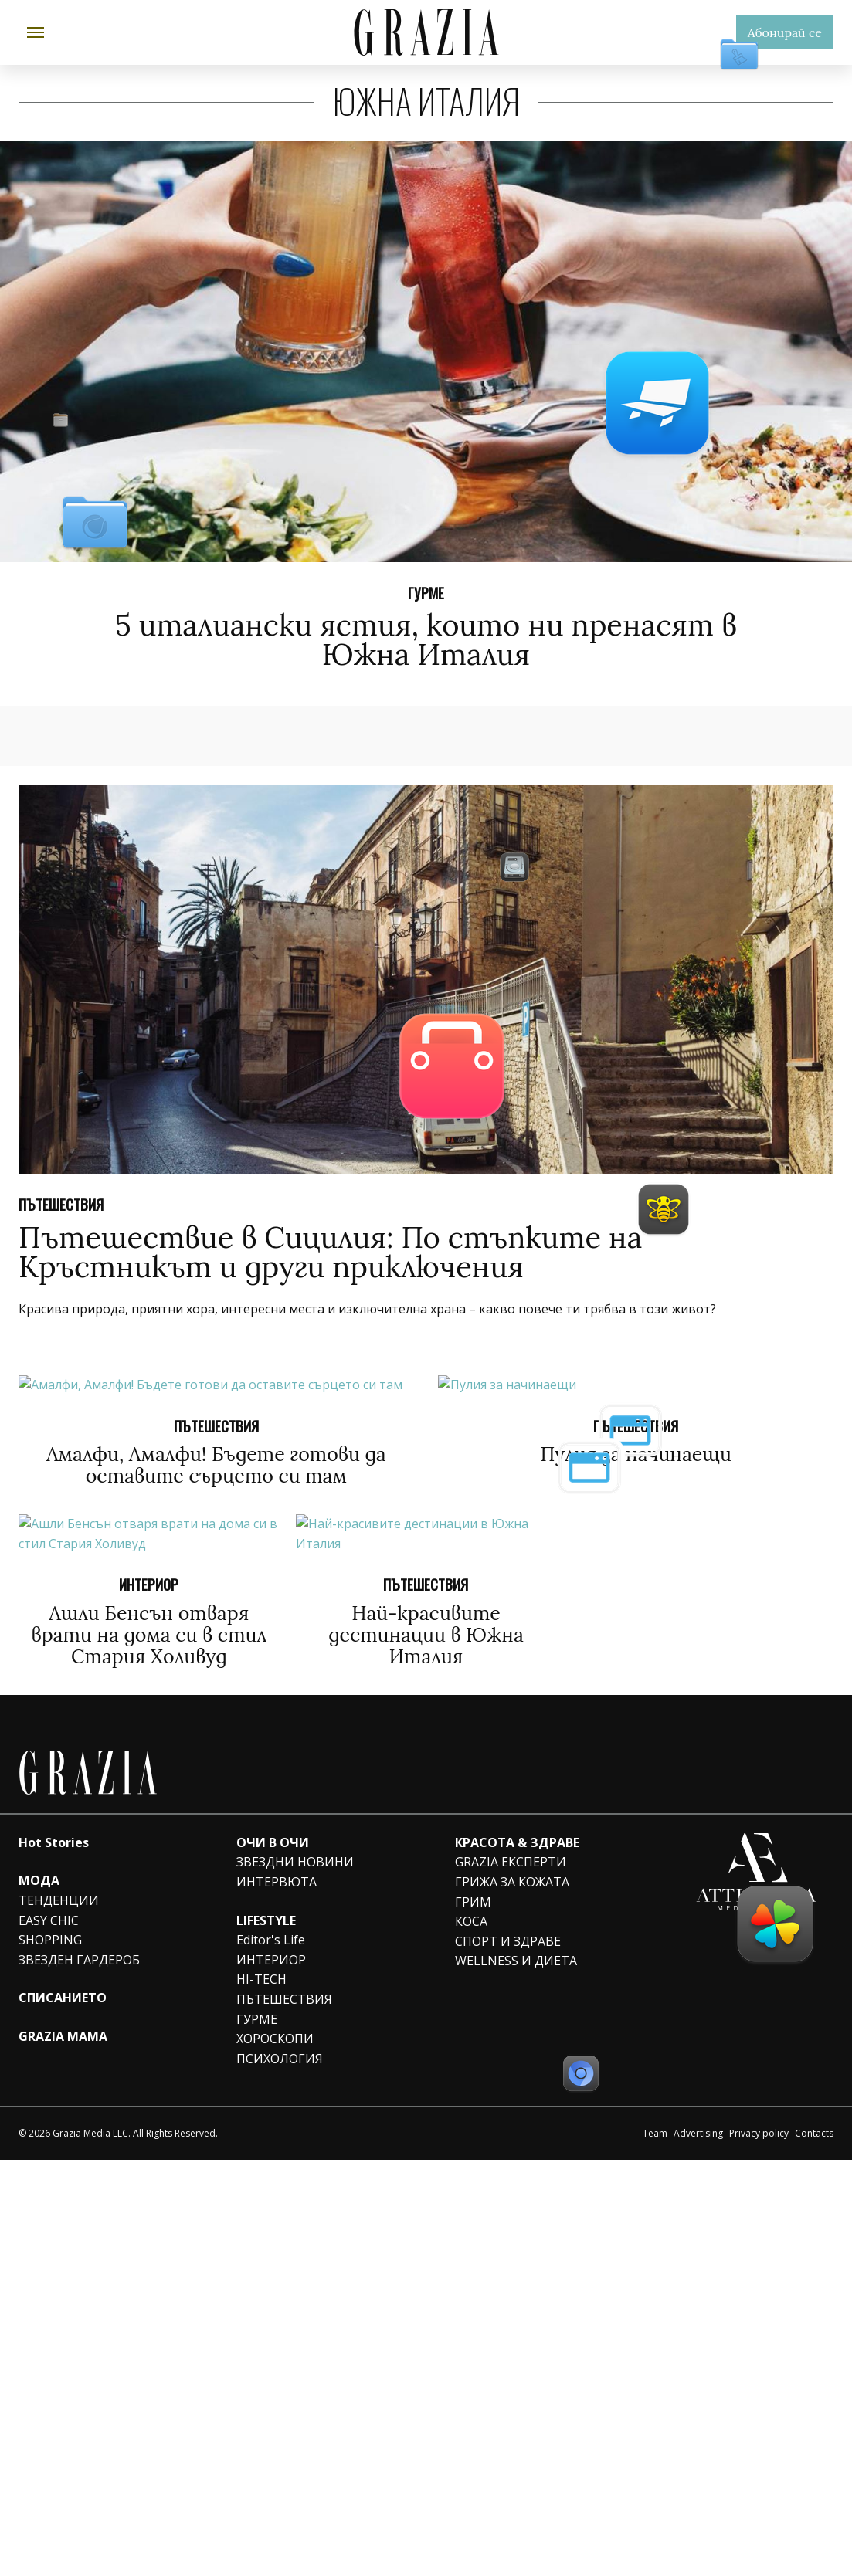 This screenshot has height=2576, width=852. Describe the element at coordinates (95, 522) in the screenshot. I see `open Maxon application folder` at that location.